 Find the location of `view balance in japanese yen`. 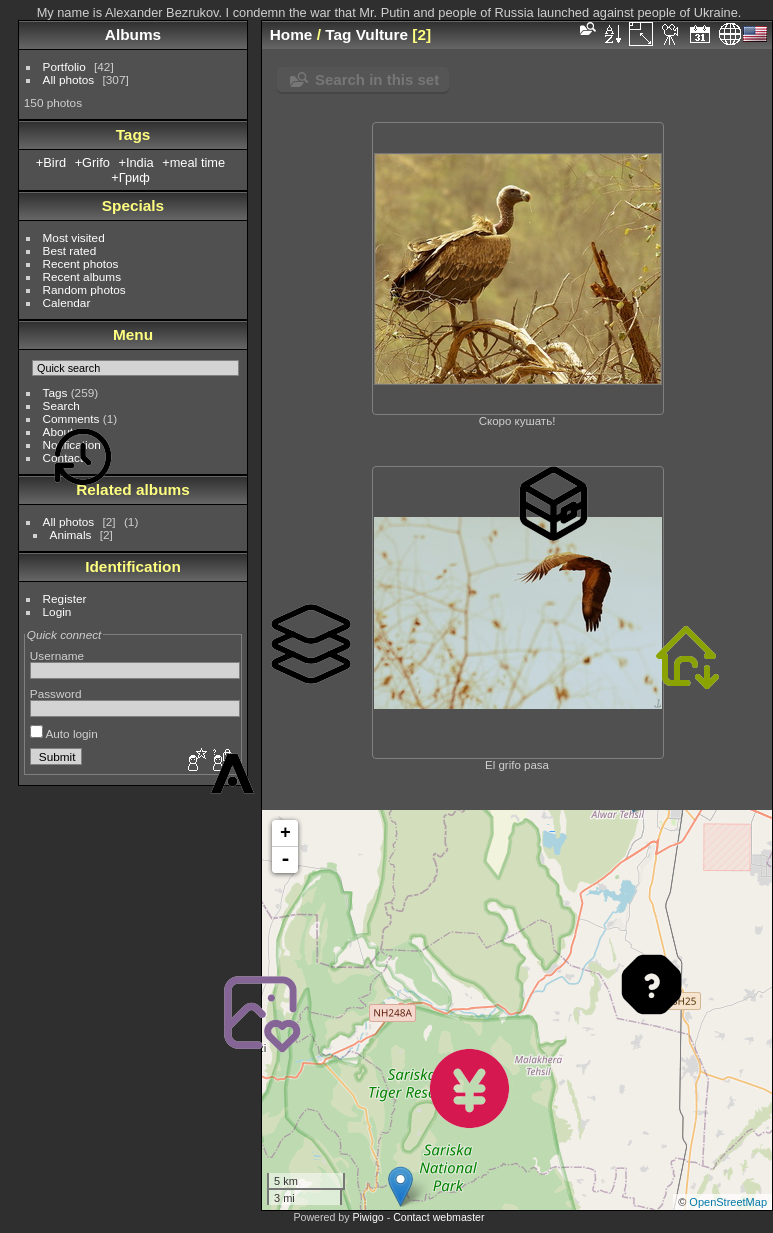

view balance in japanese yen is located at coordinates (469, 1088).